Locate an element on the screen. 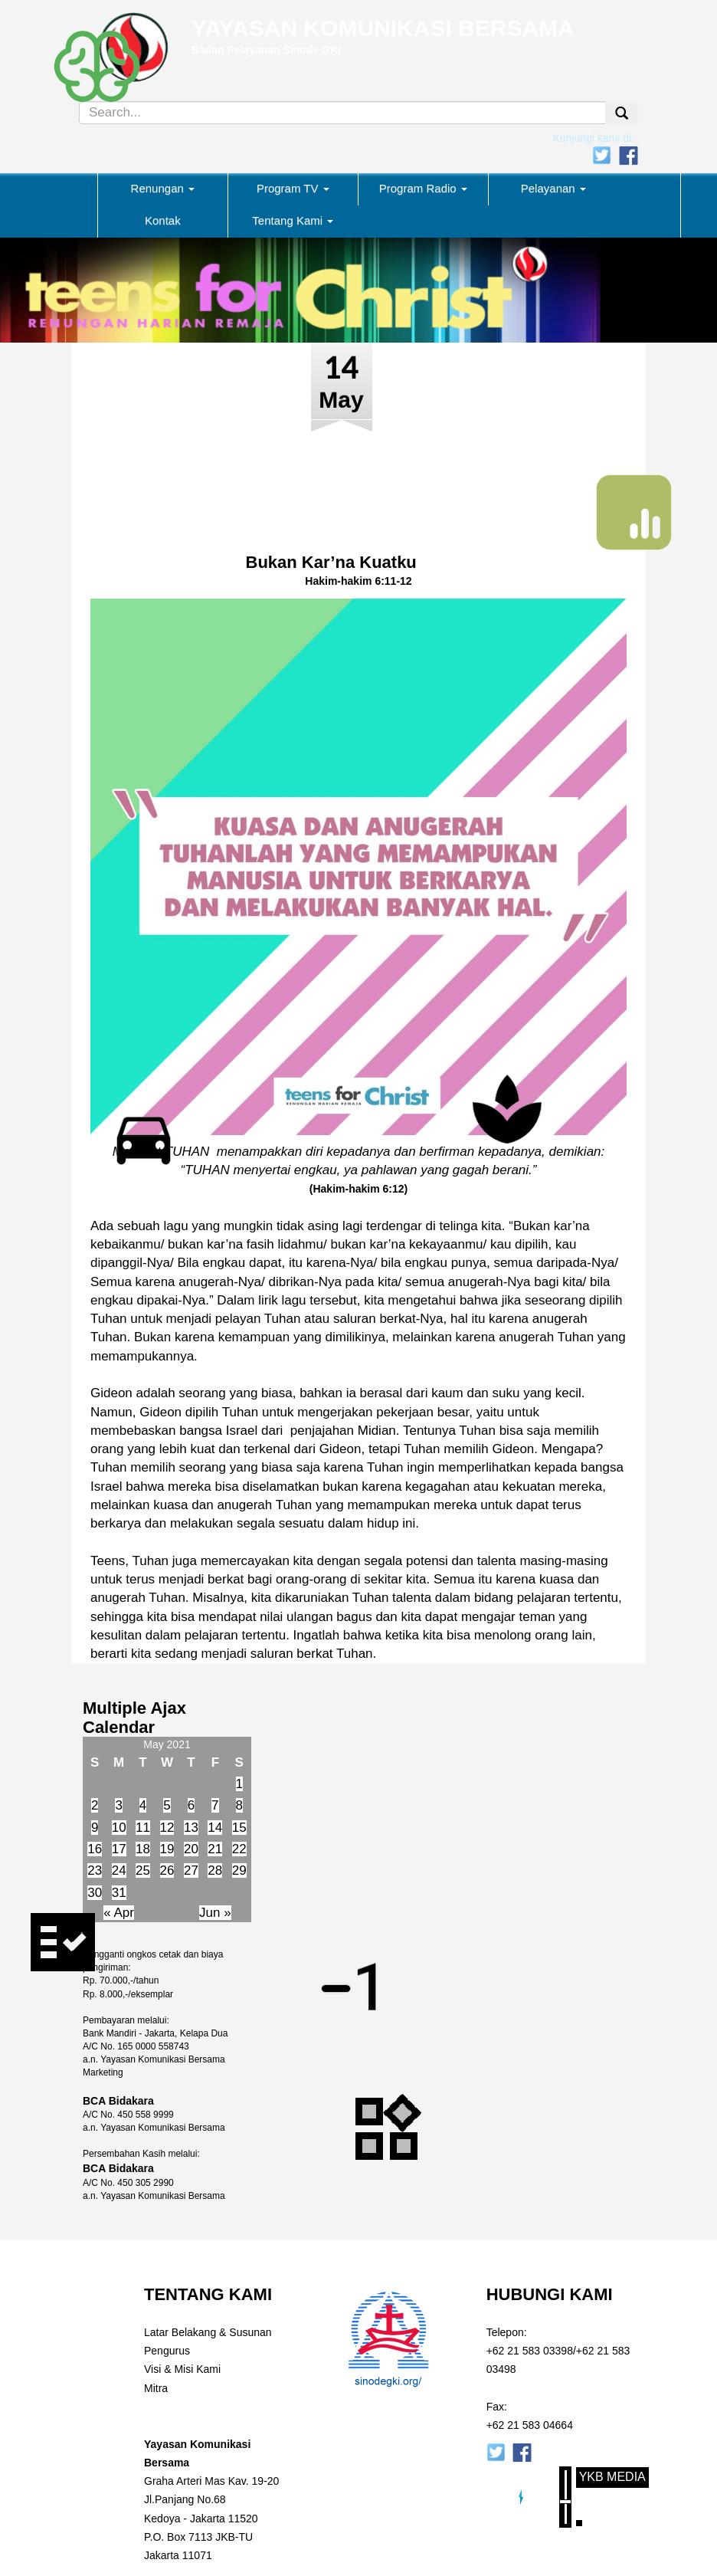 The height and width of the screenshot is (2576, 717). align content to bottom-right corner is located at coordinates (634, 512).